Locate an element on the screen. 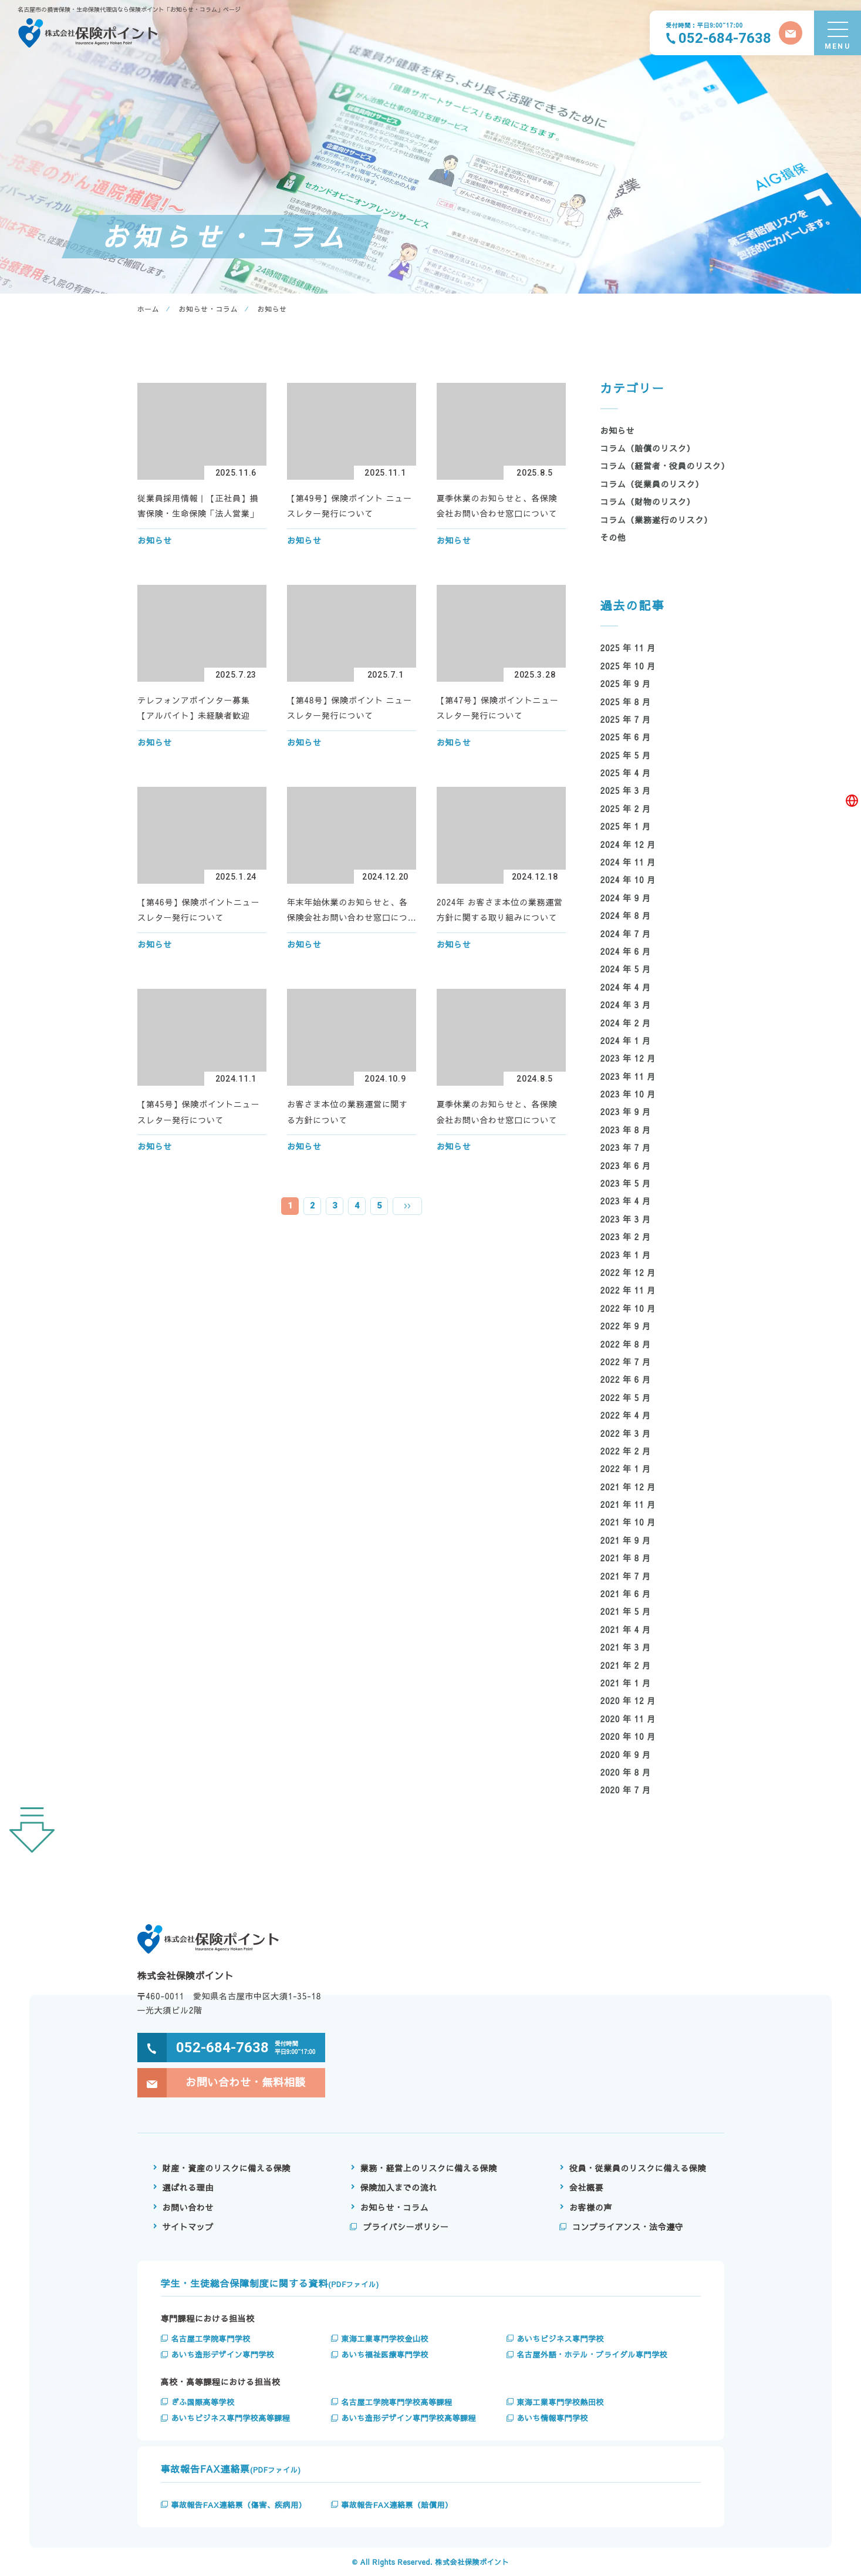  switch to global or international settings is located at coordinates (852, 800).